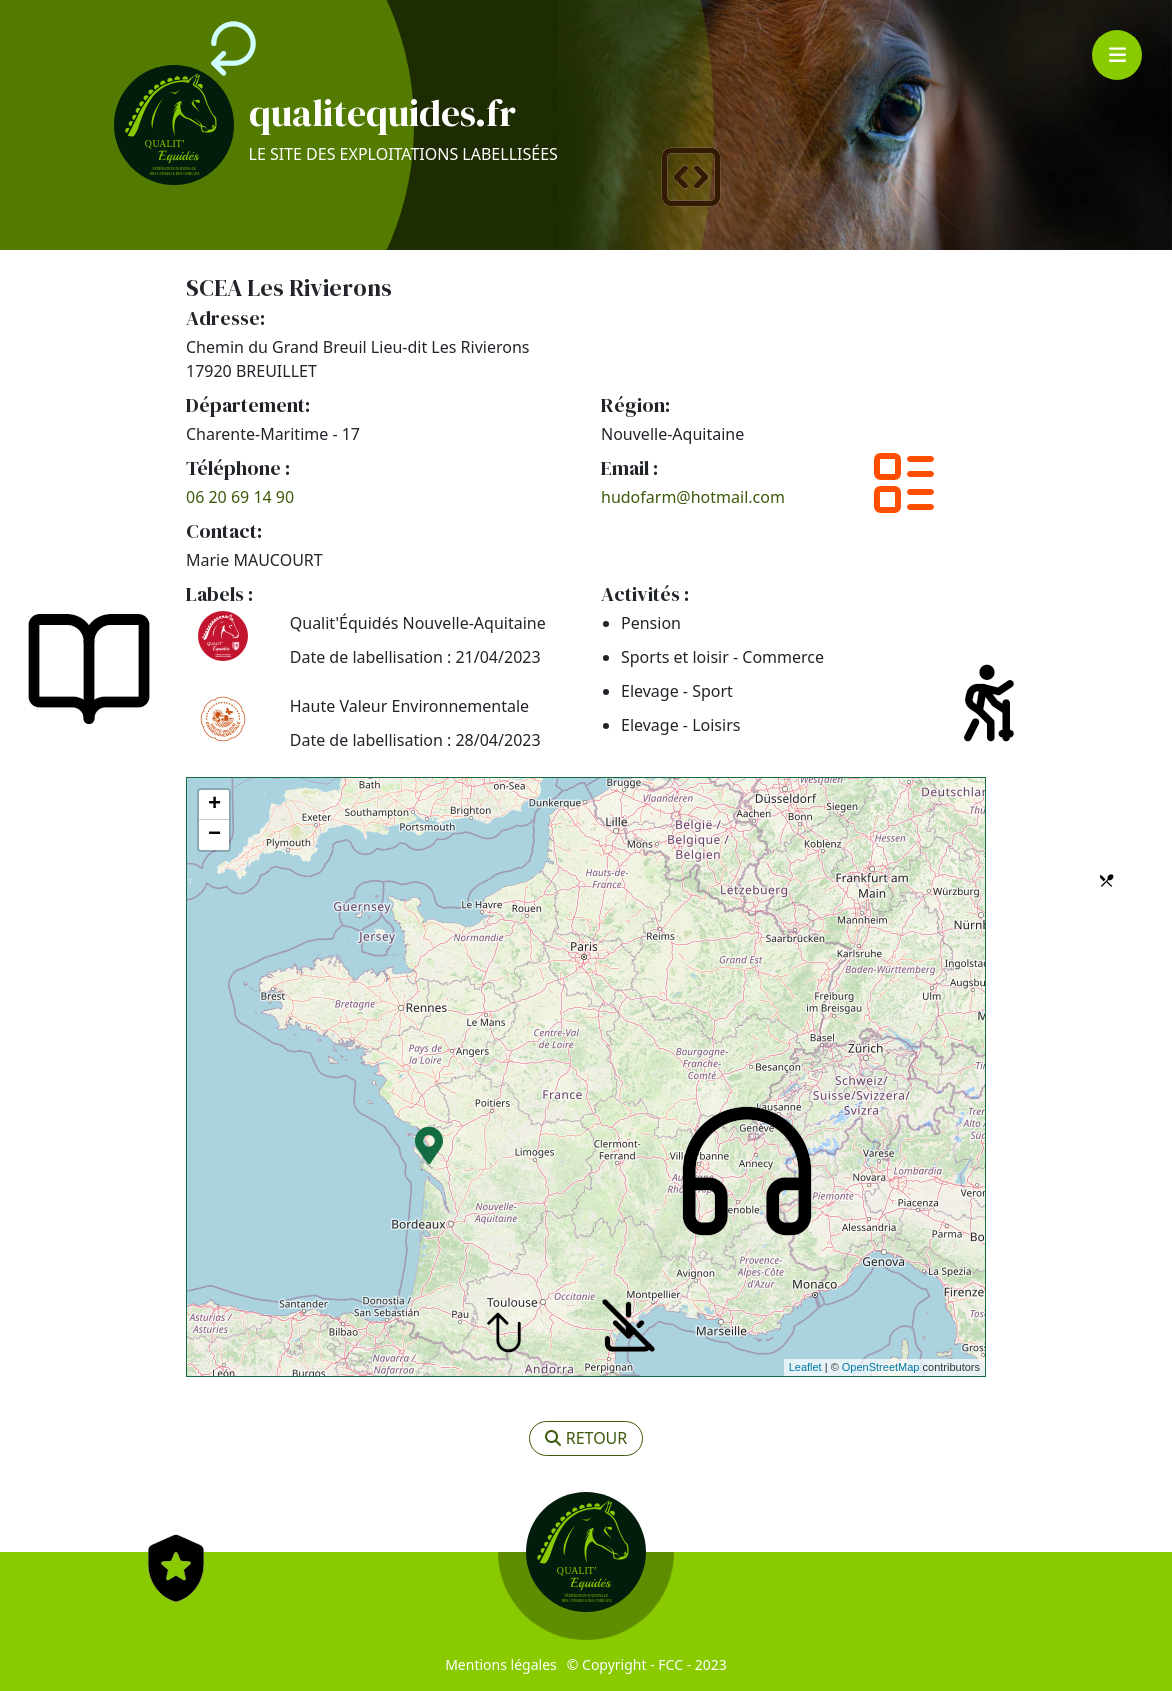 This screenshot has width=1172, height=1691. Describe the element at coordinates (89, 669) in the screenshot. I see `open reading mode or e-reader` at that location.